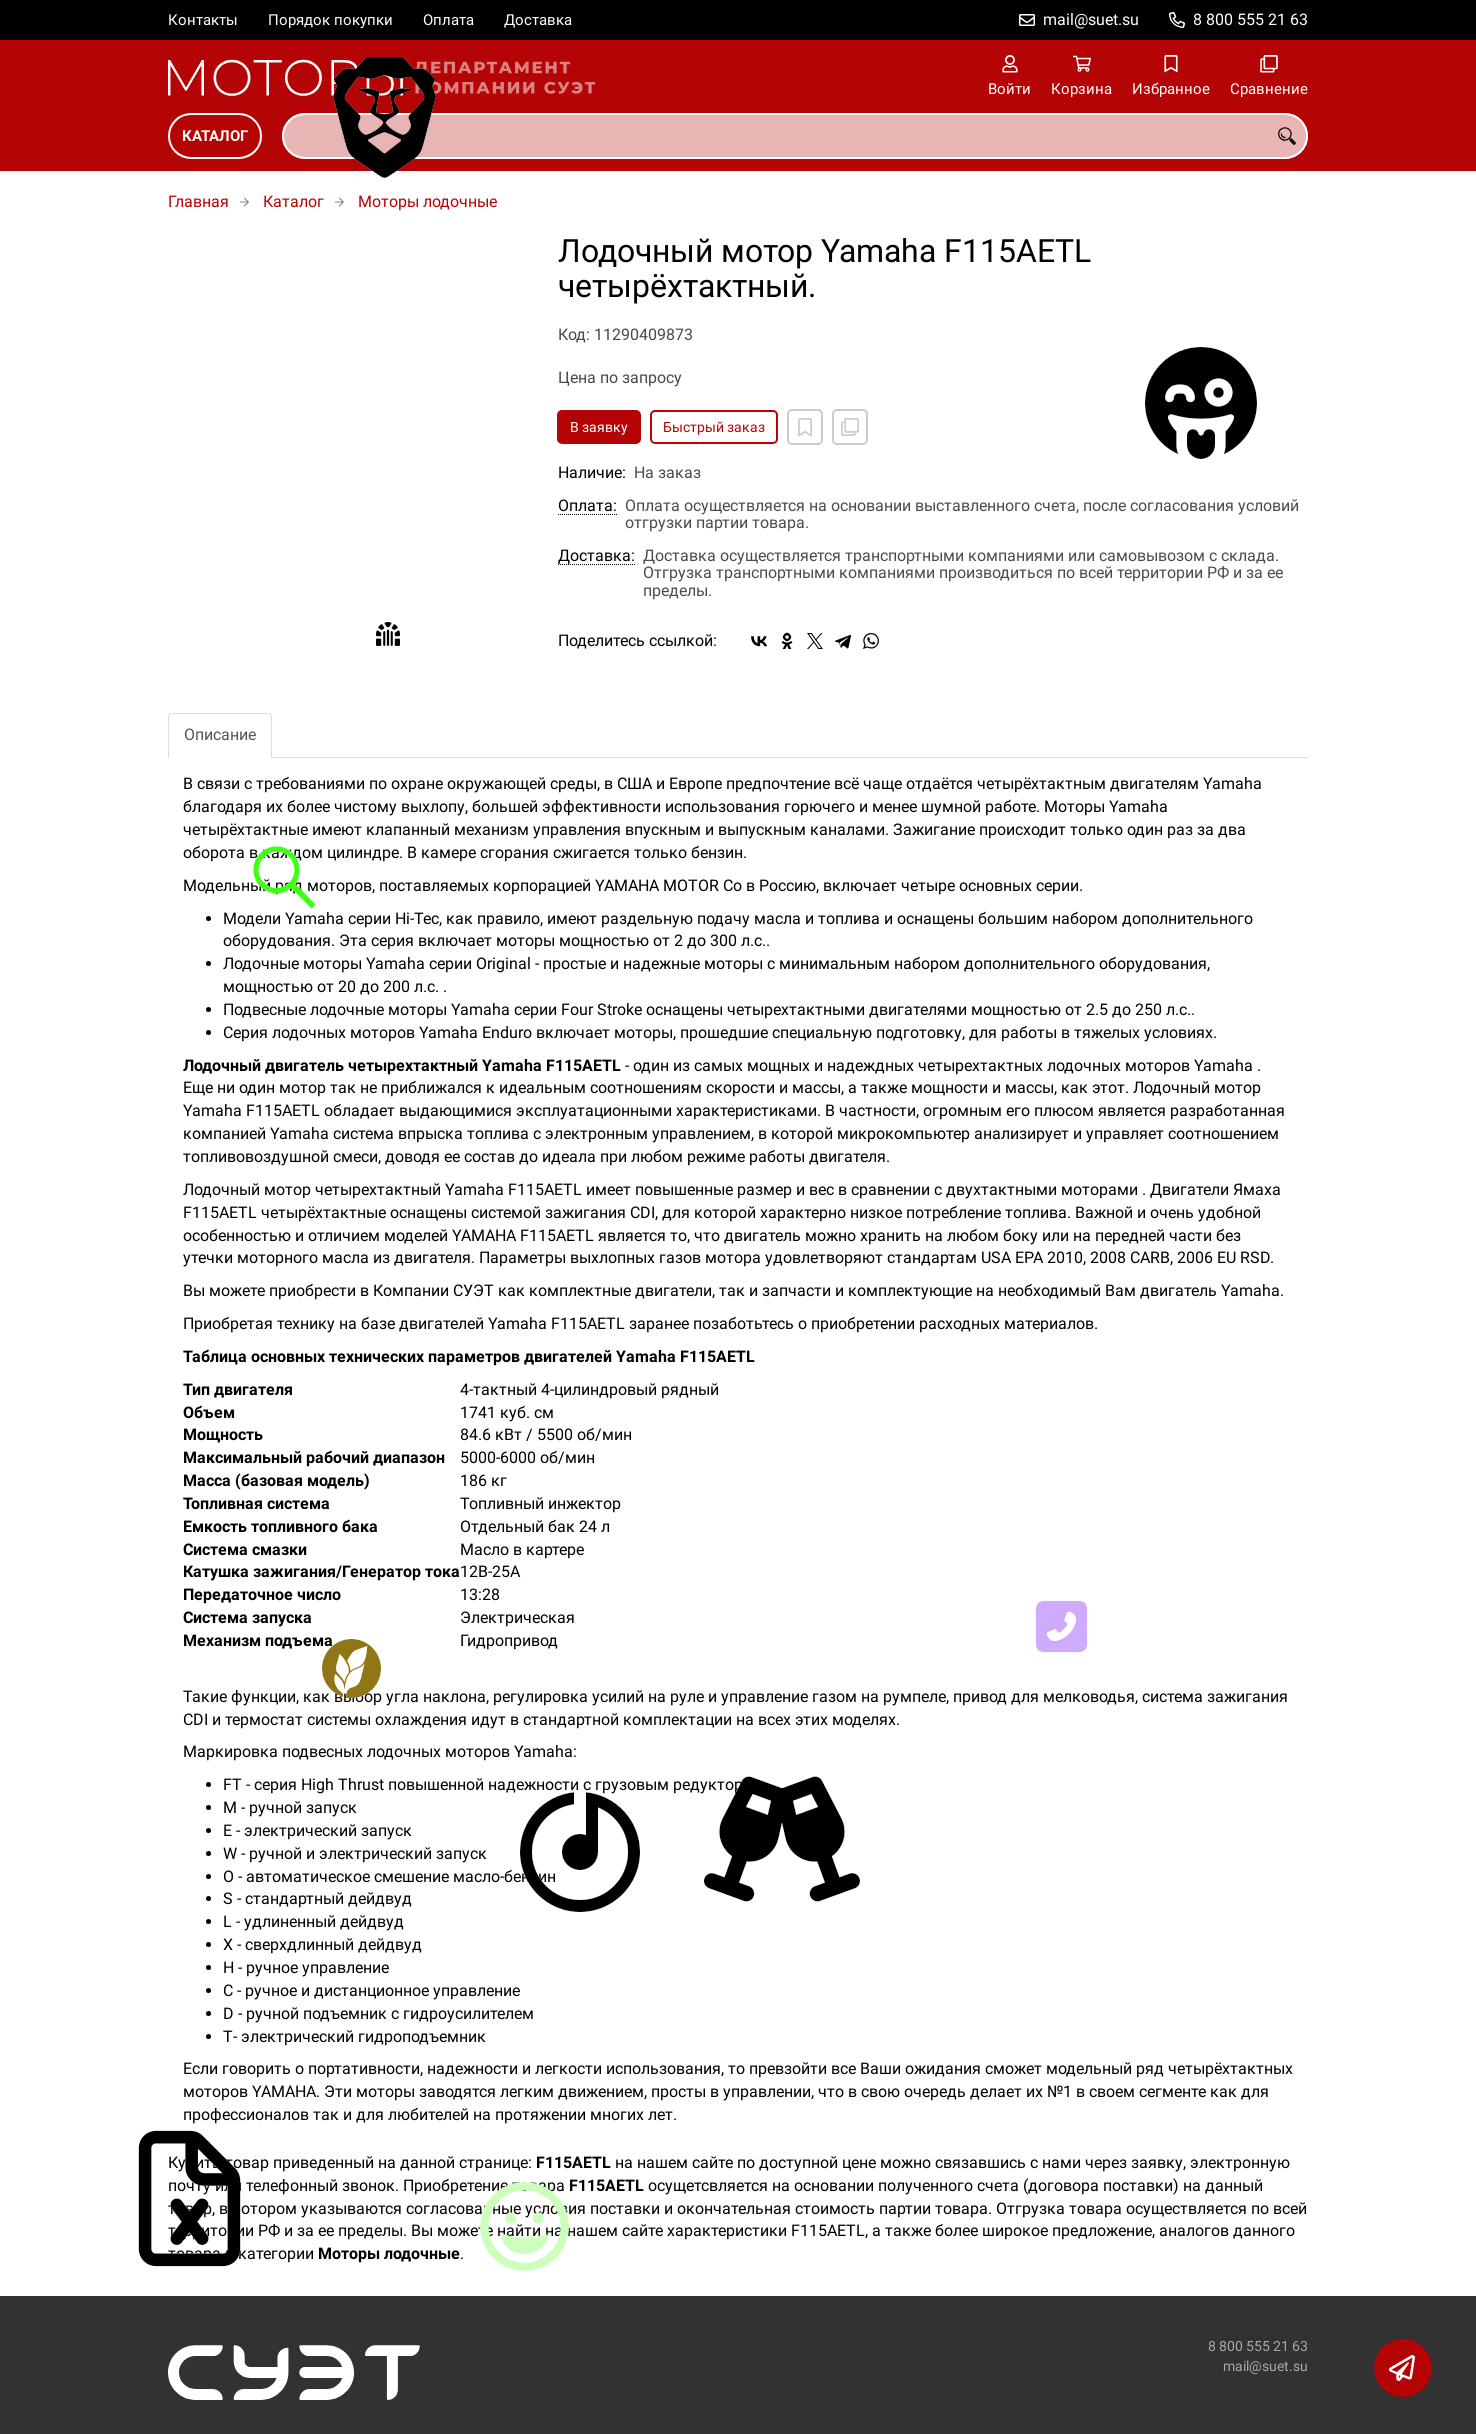  Describe the element at coordinates (388, 634) in the screenshot. I see `access dungeon or castle-themed game content` at that location.